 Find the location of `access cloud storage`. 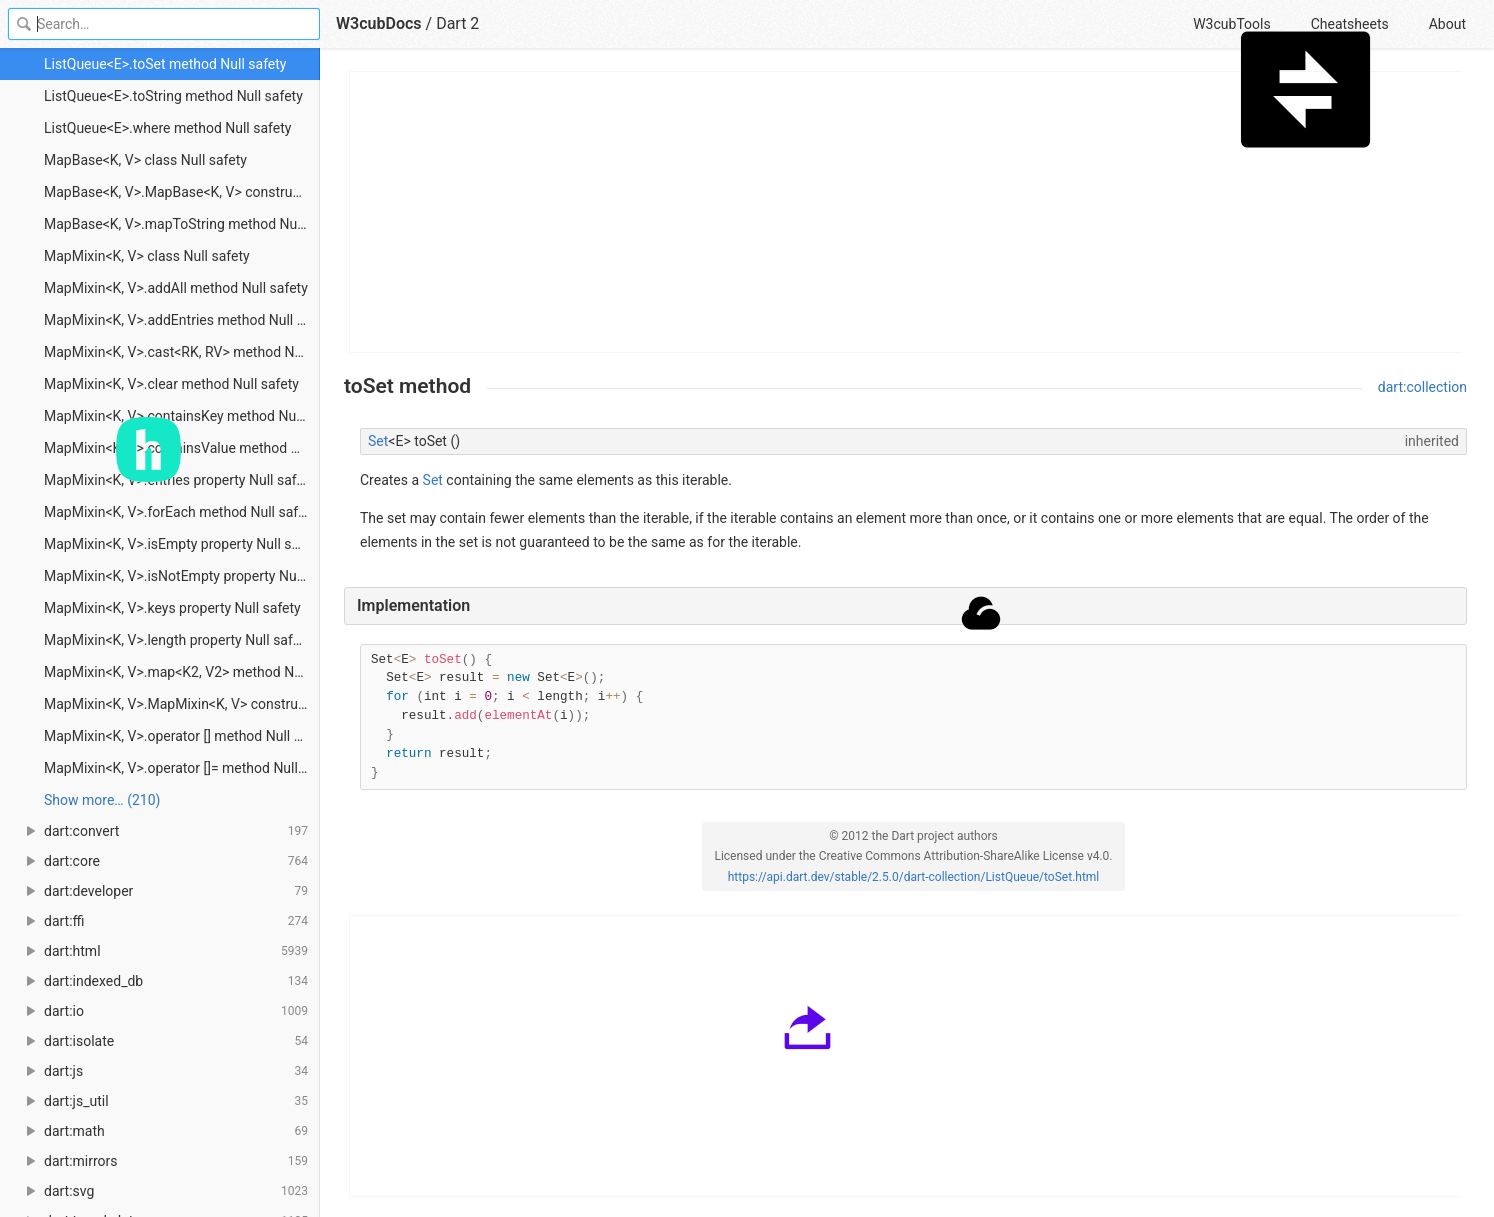

access cloud storage is located at coordinates (981, 614).